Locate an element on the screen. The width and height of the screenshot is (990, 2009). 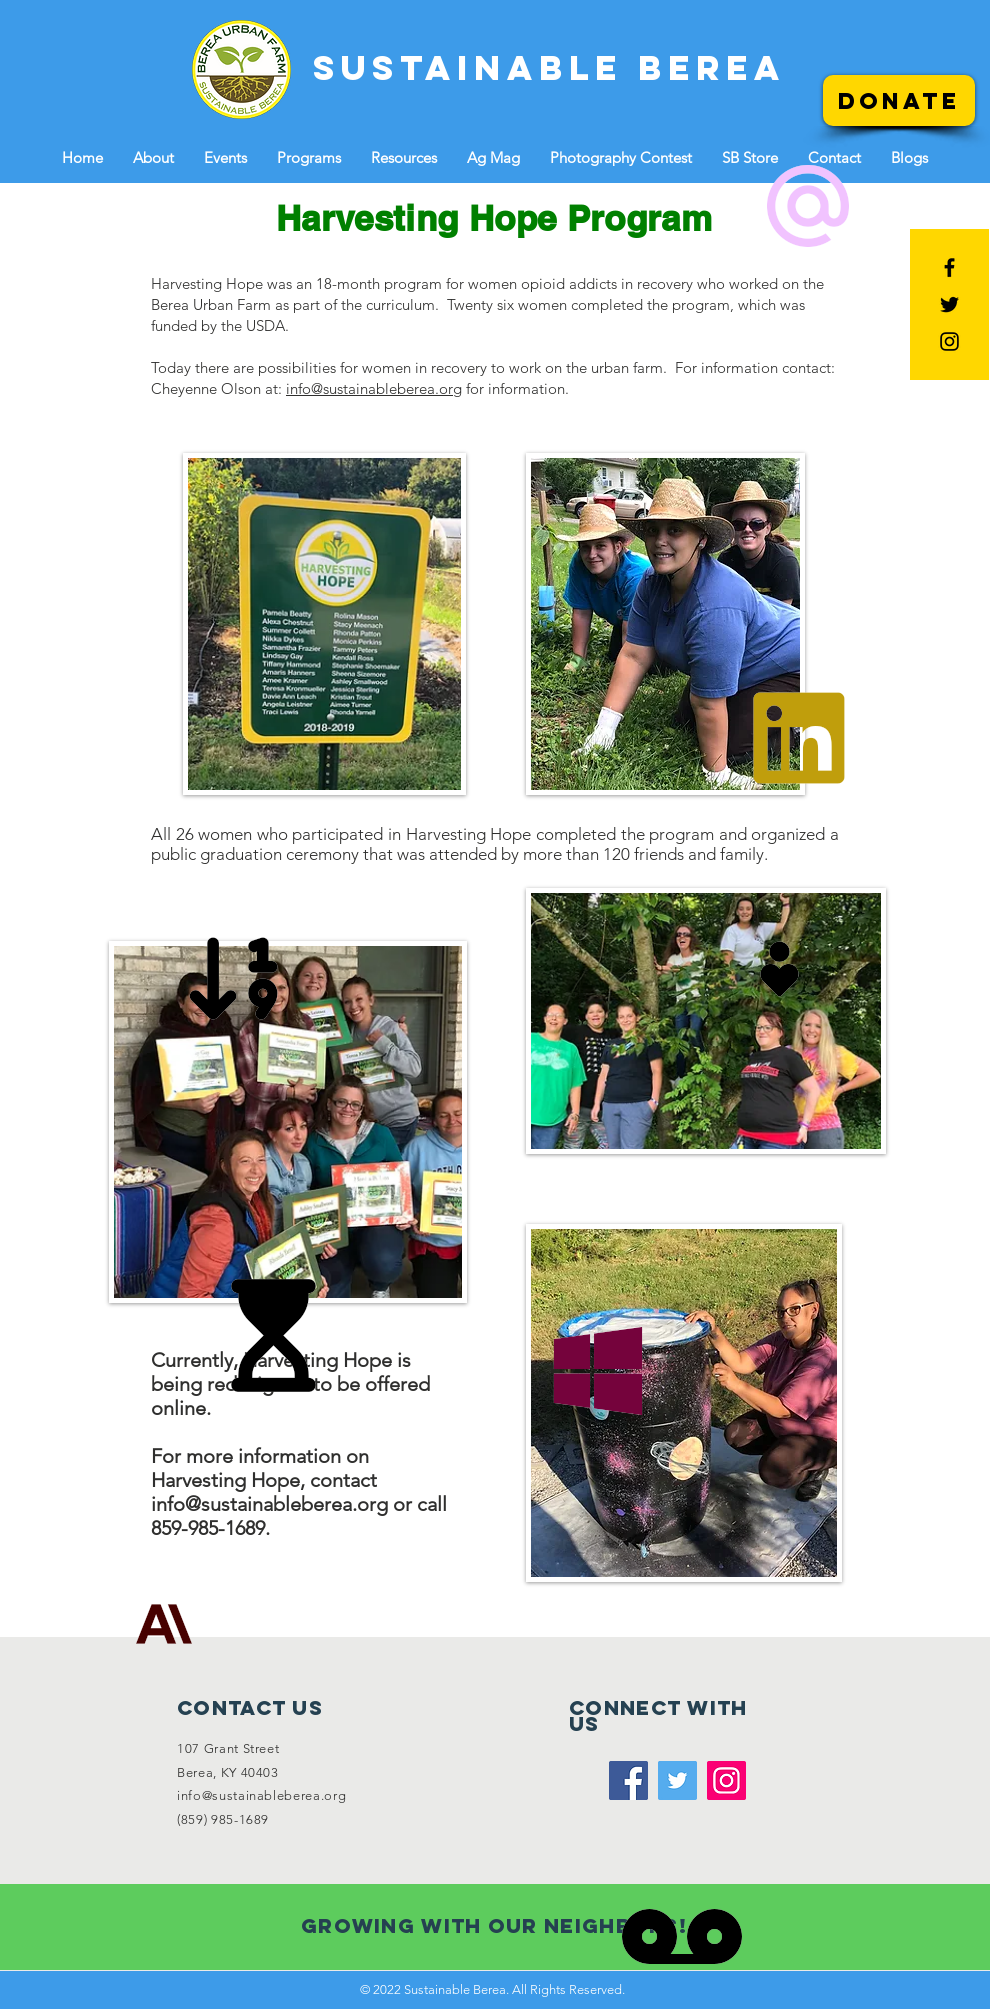
anthropic company logo is located at coordinates (164, 1624).